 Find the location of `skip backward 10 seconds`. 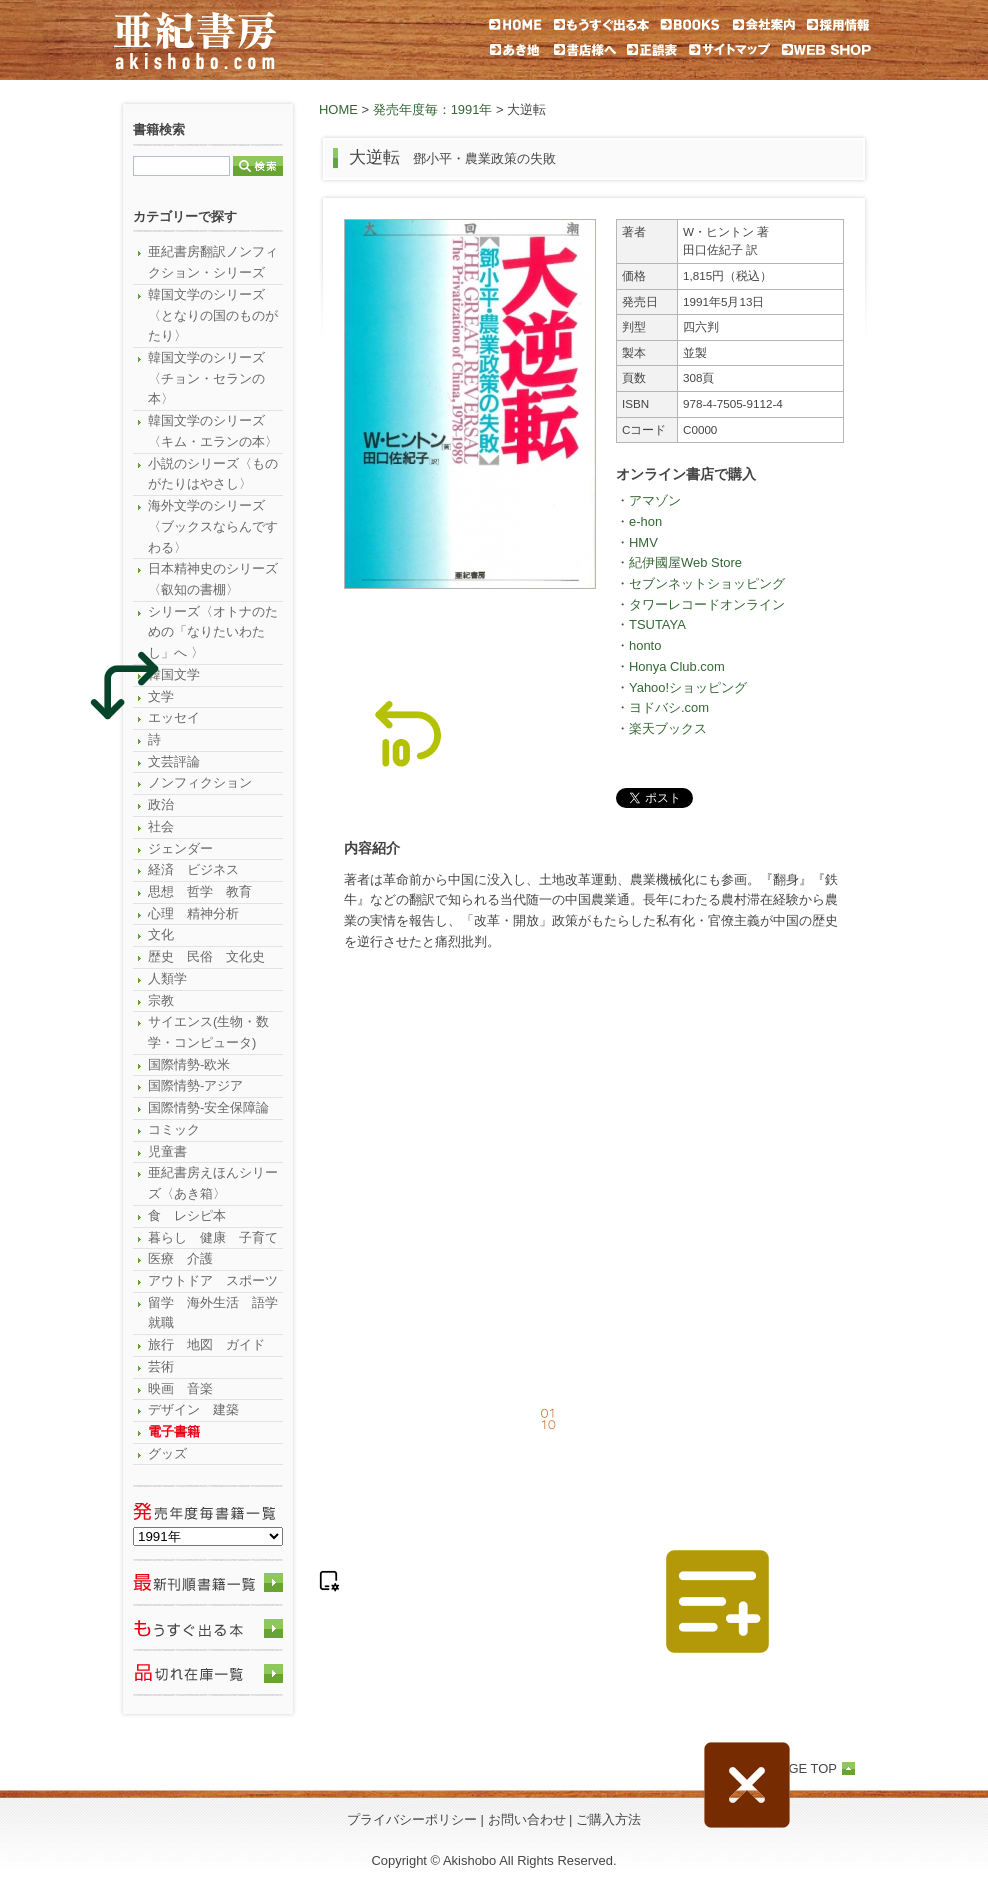

skip backward 10 seconds is located at coordinates (406, 735).